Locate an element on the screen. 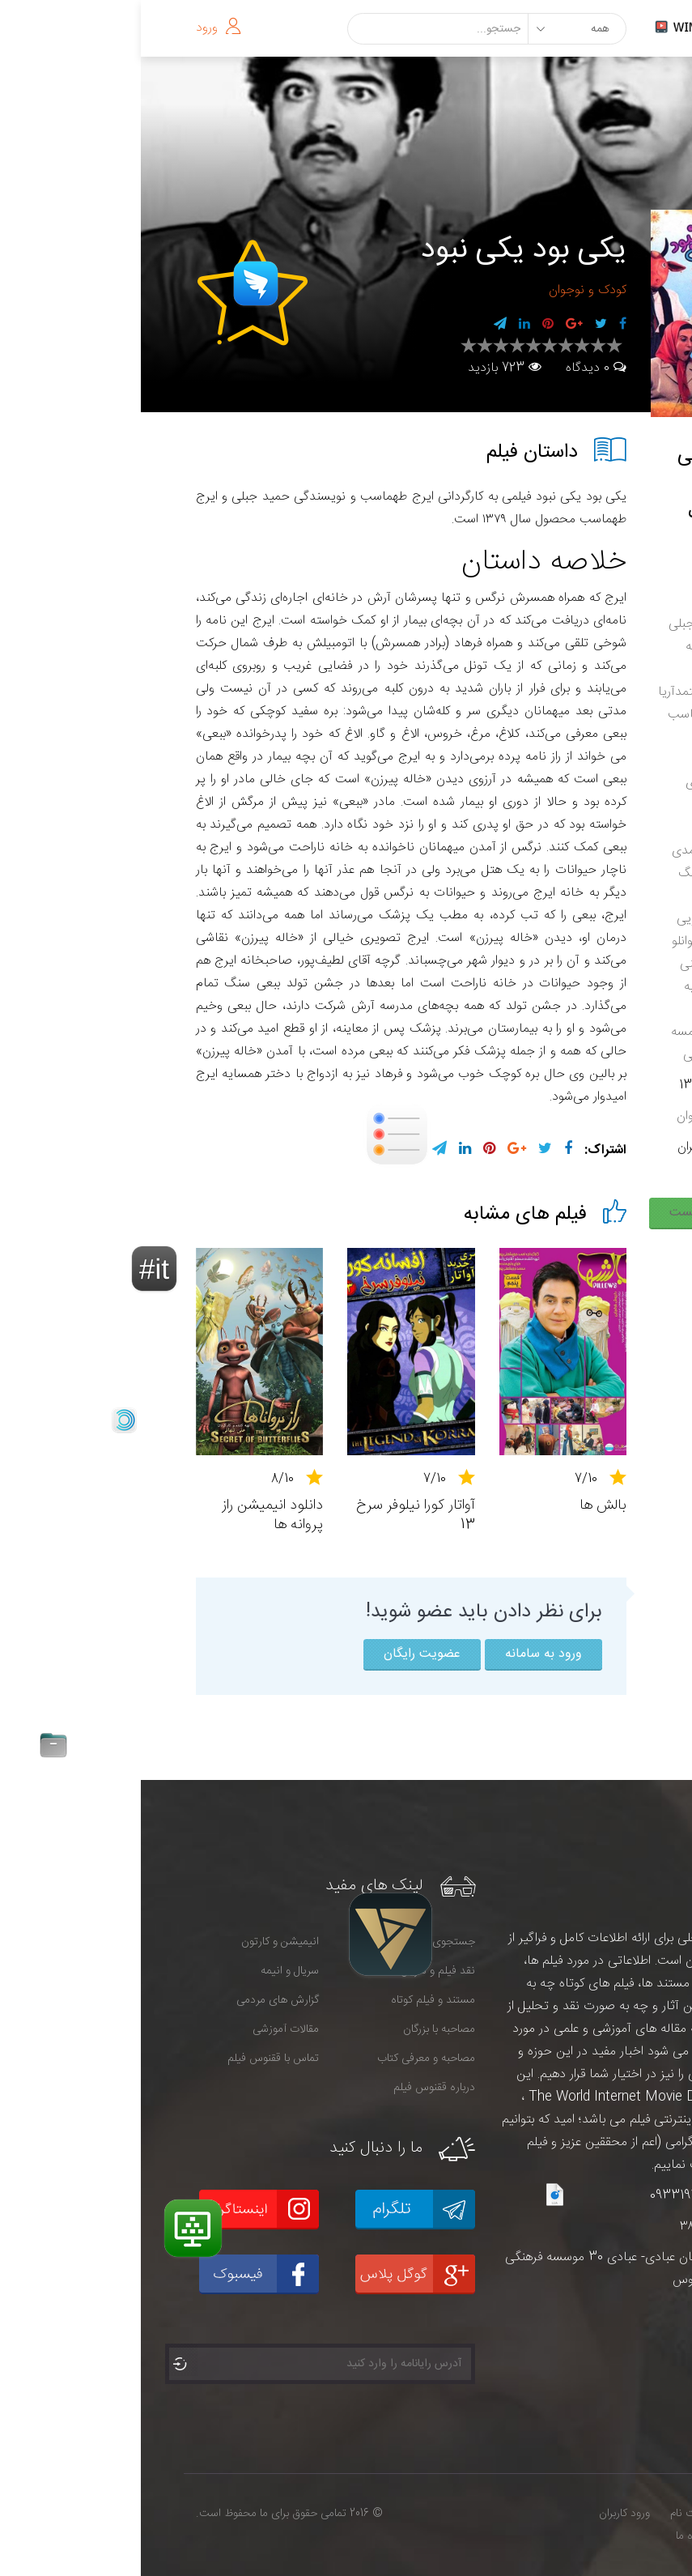 The image size is (692, 2576). launch VMware Horizon client for virtual desktop access is located at coordinates (193, 2228).